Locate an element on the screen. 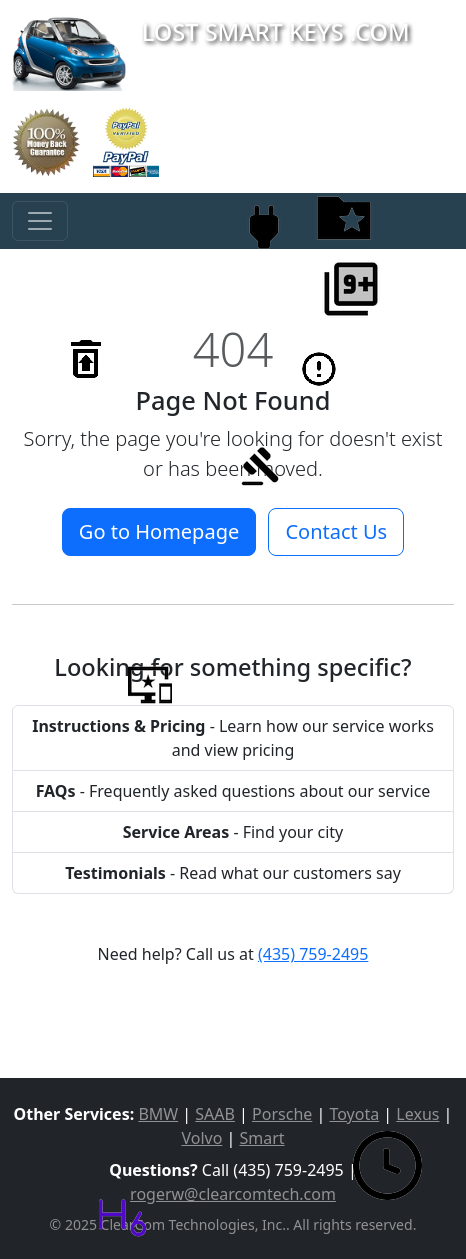 This screenshot has width=466, height=1259. access your starred or favorite files is located at coordinates (344, 218).